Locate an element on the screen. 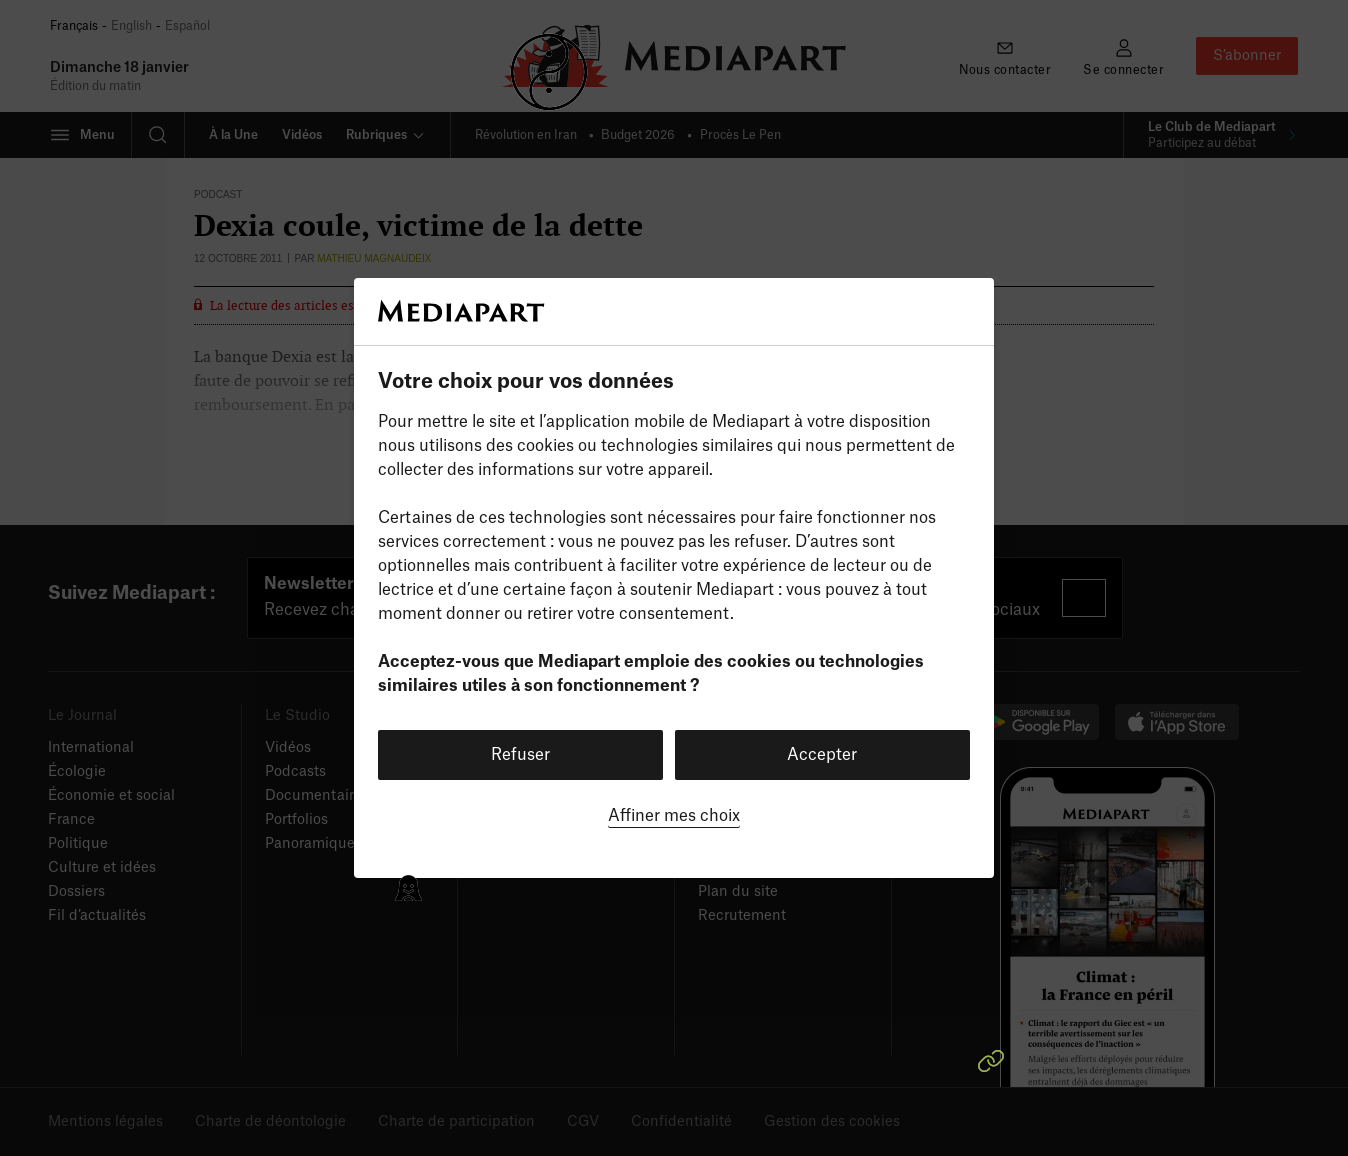 Image resolution: width=1348 pixels, height=1156 pixels. indicates Linux operating system compatibility is located at coordinates (408, 889).